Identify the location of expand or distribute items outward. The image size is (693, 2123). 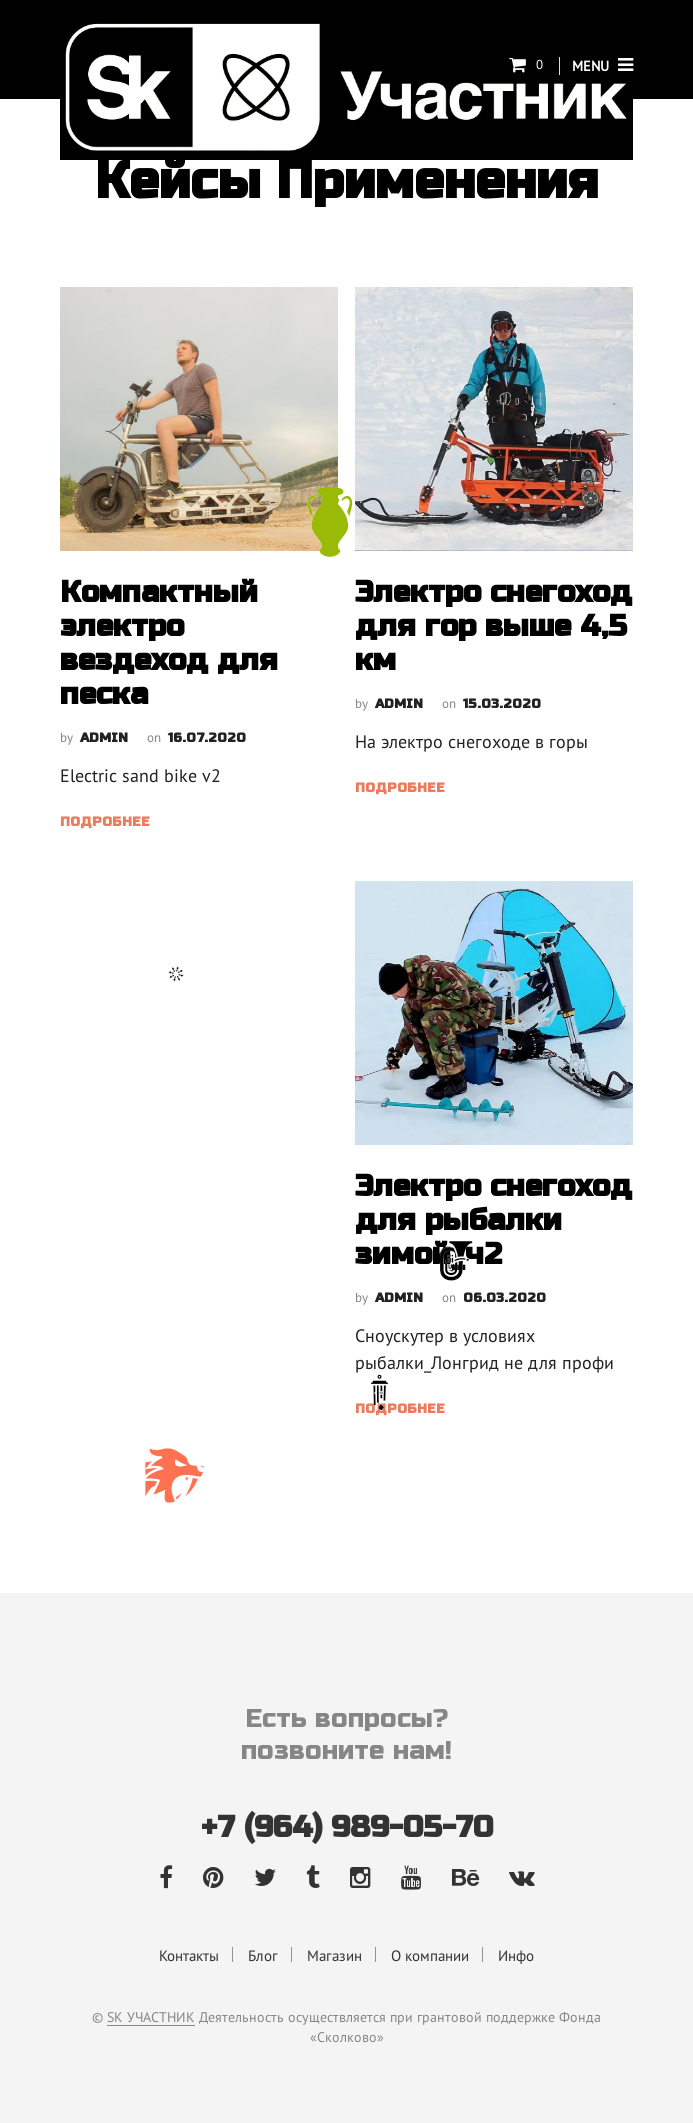
(176, 974).